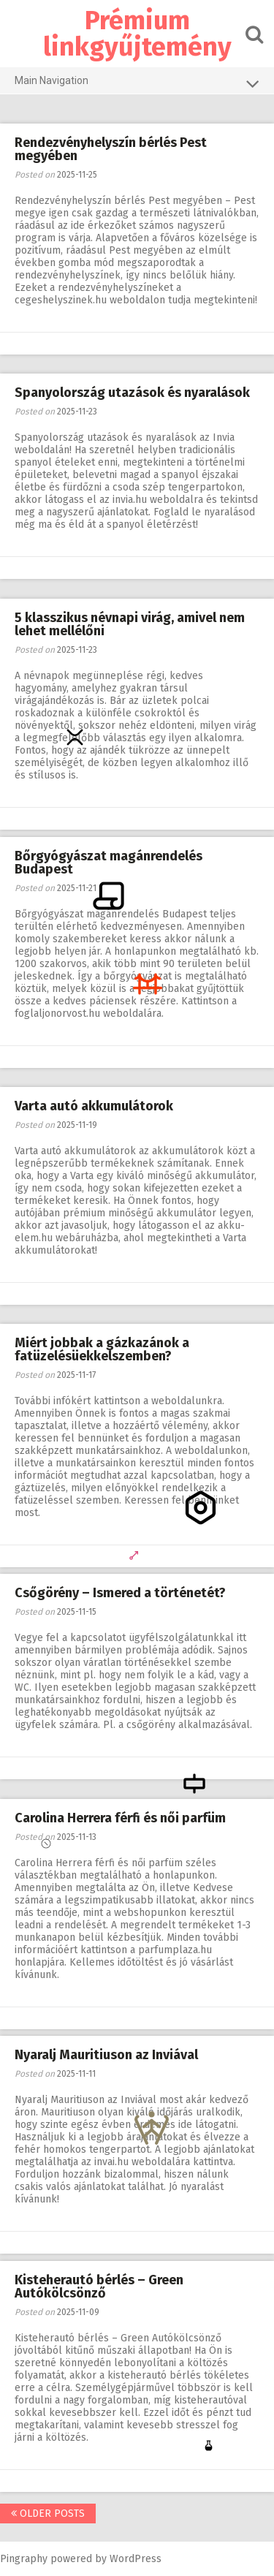  Describe the element at coordinates (108, 895) in the screenshot. I see `view or edit scripts` at that location.